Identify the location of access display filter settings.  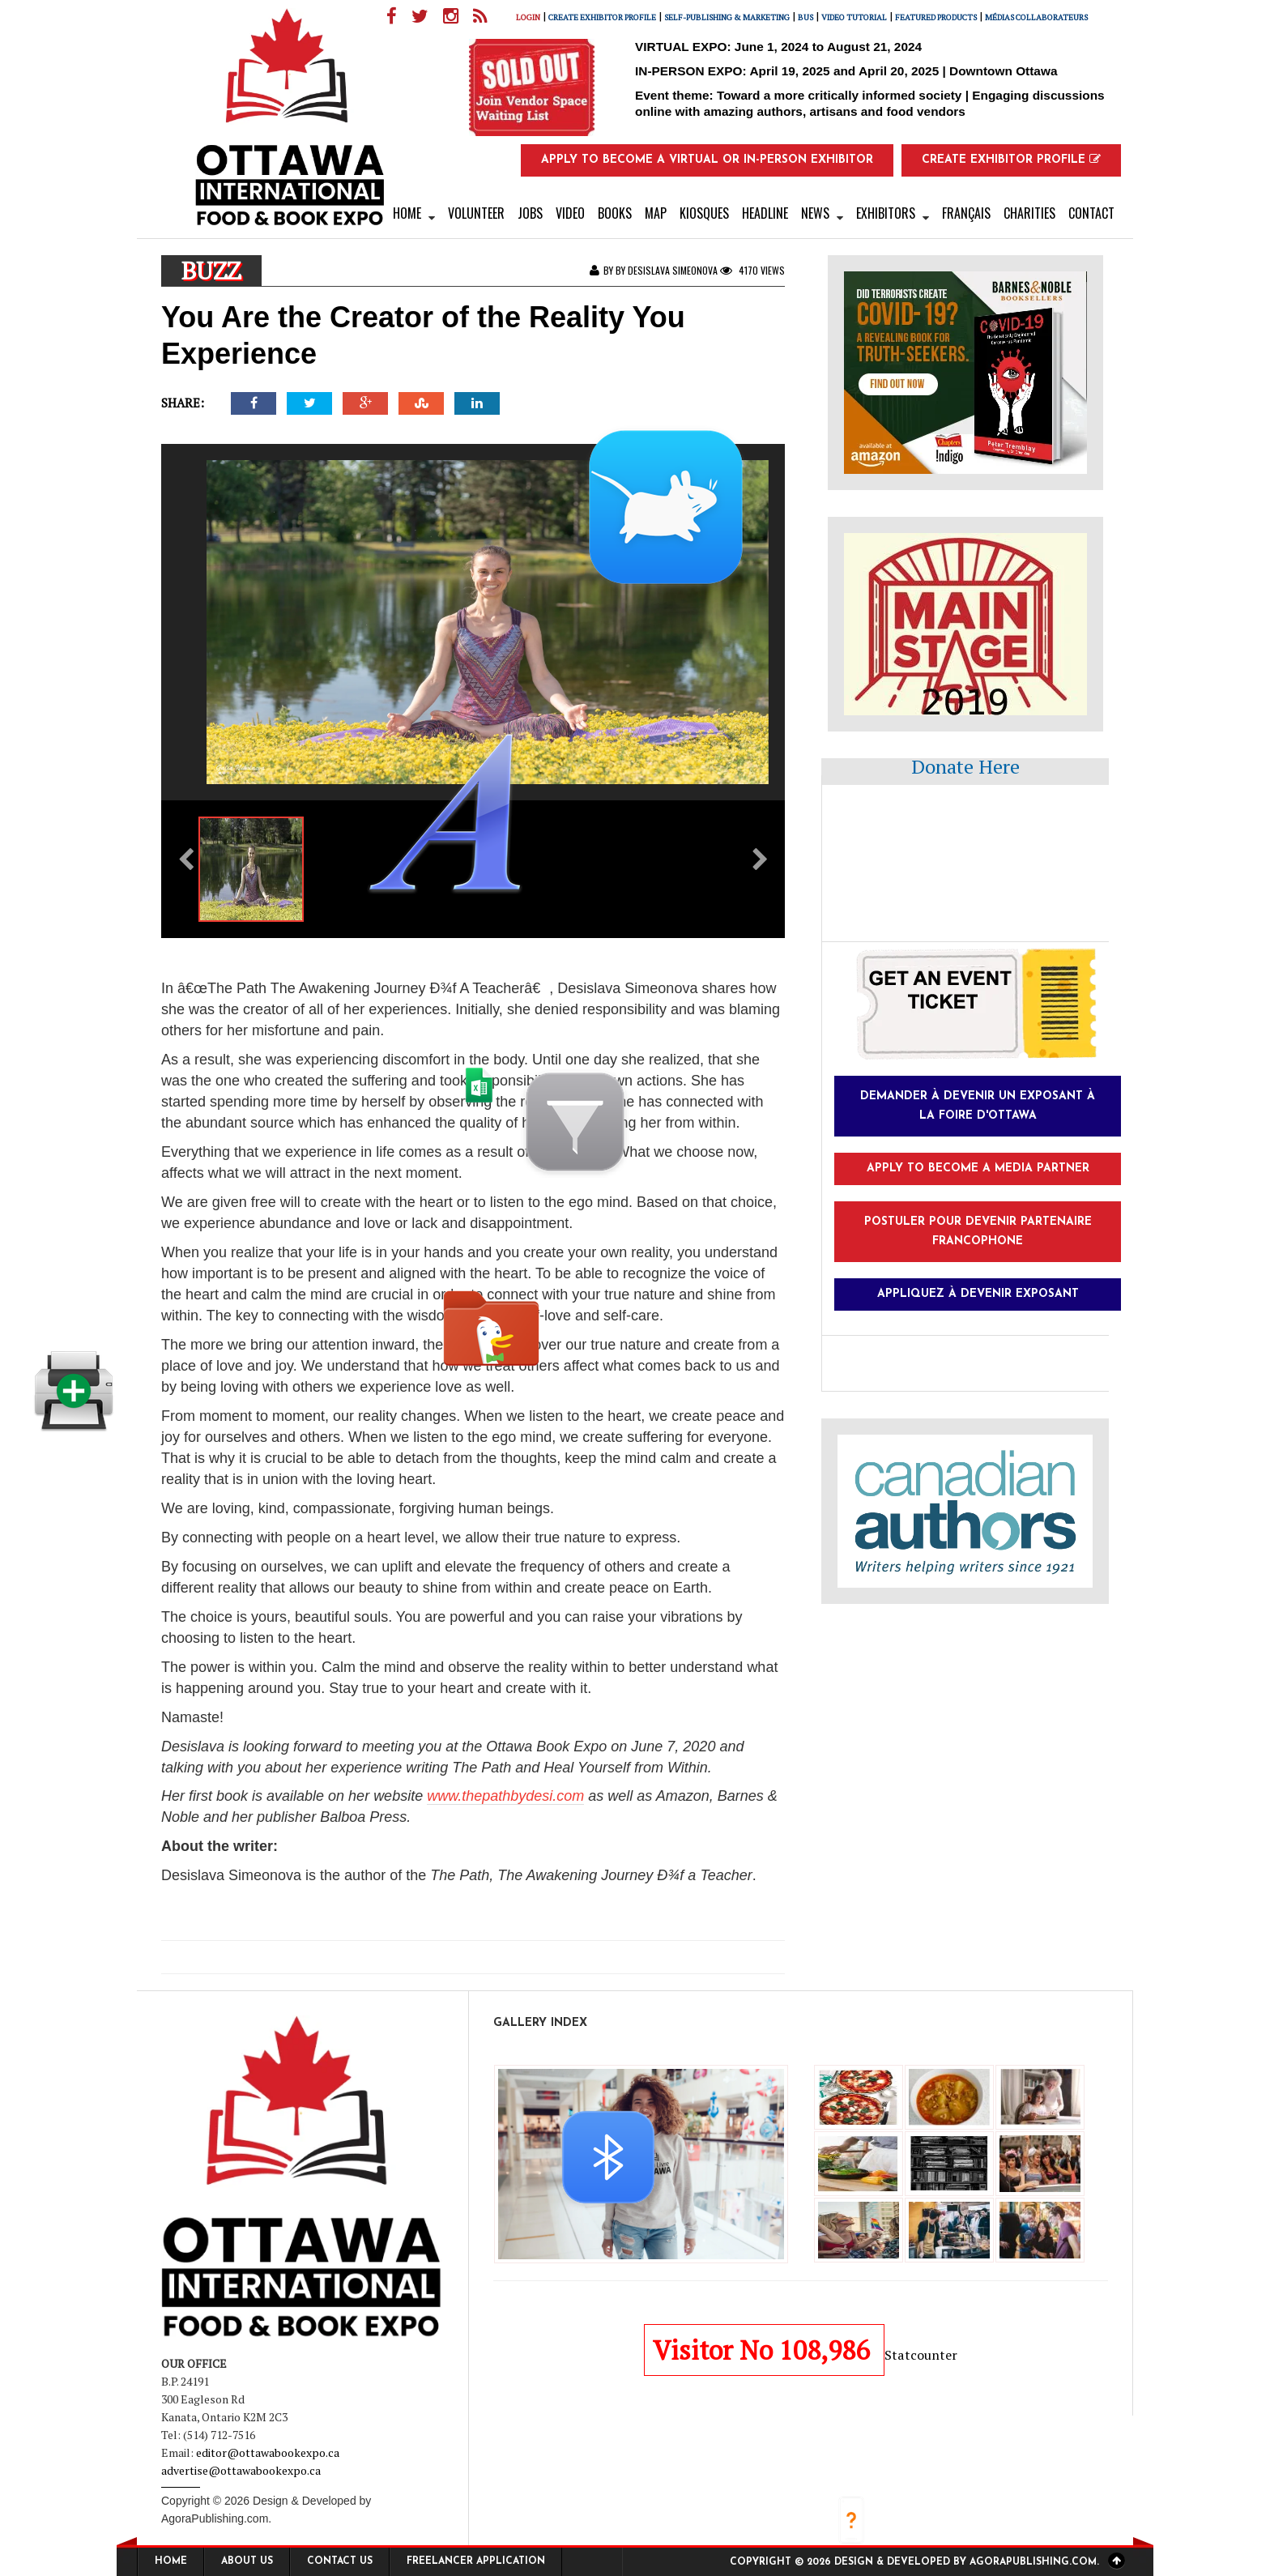
(575, 1124).